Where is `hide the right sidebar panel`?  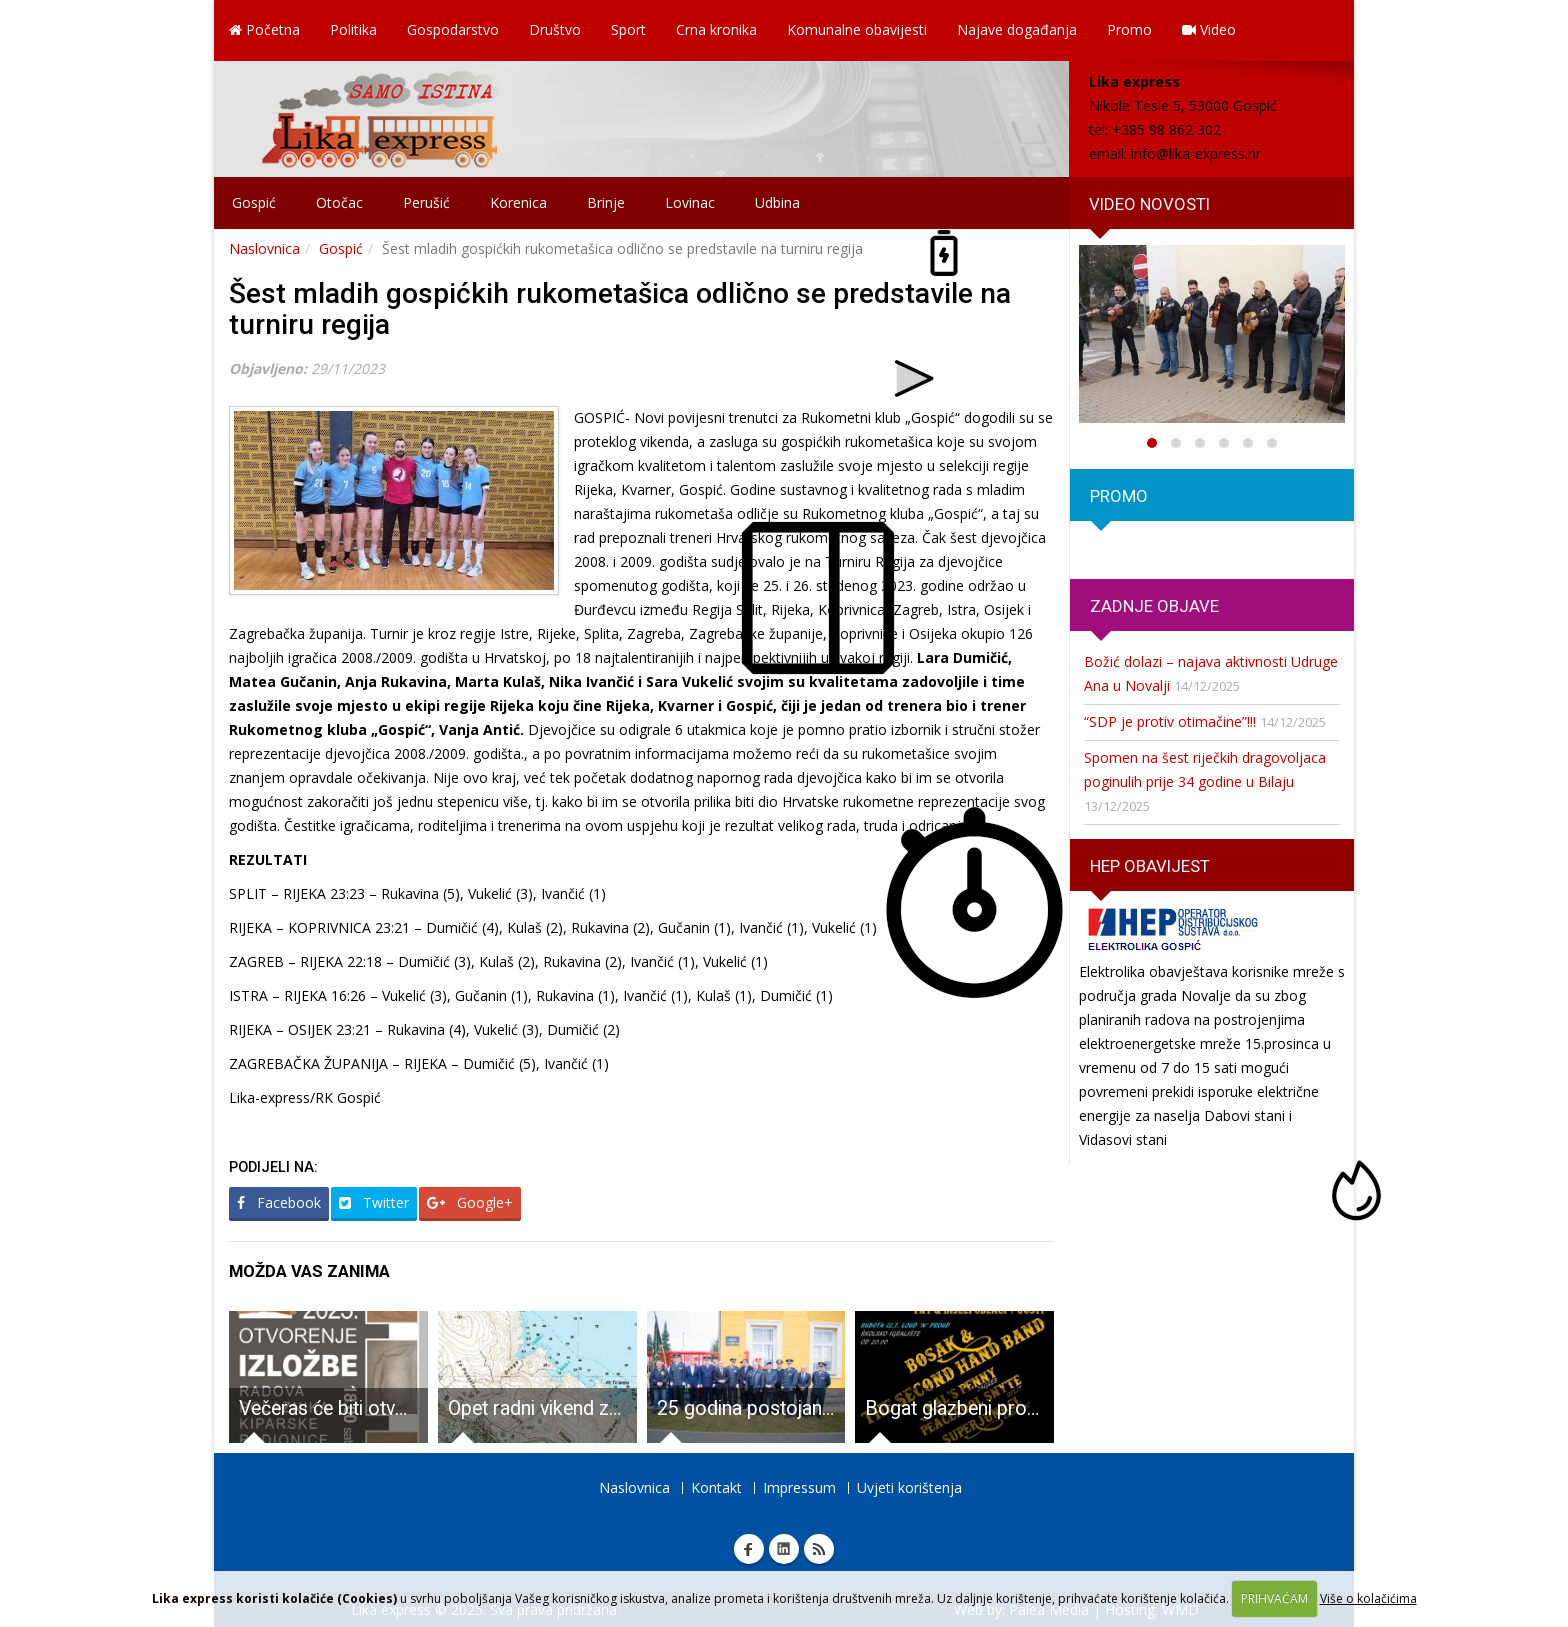
hide the right sidebar panel is located at coordinates (818, 598).